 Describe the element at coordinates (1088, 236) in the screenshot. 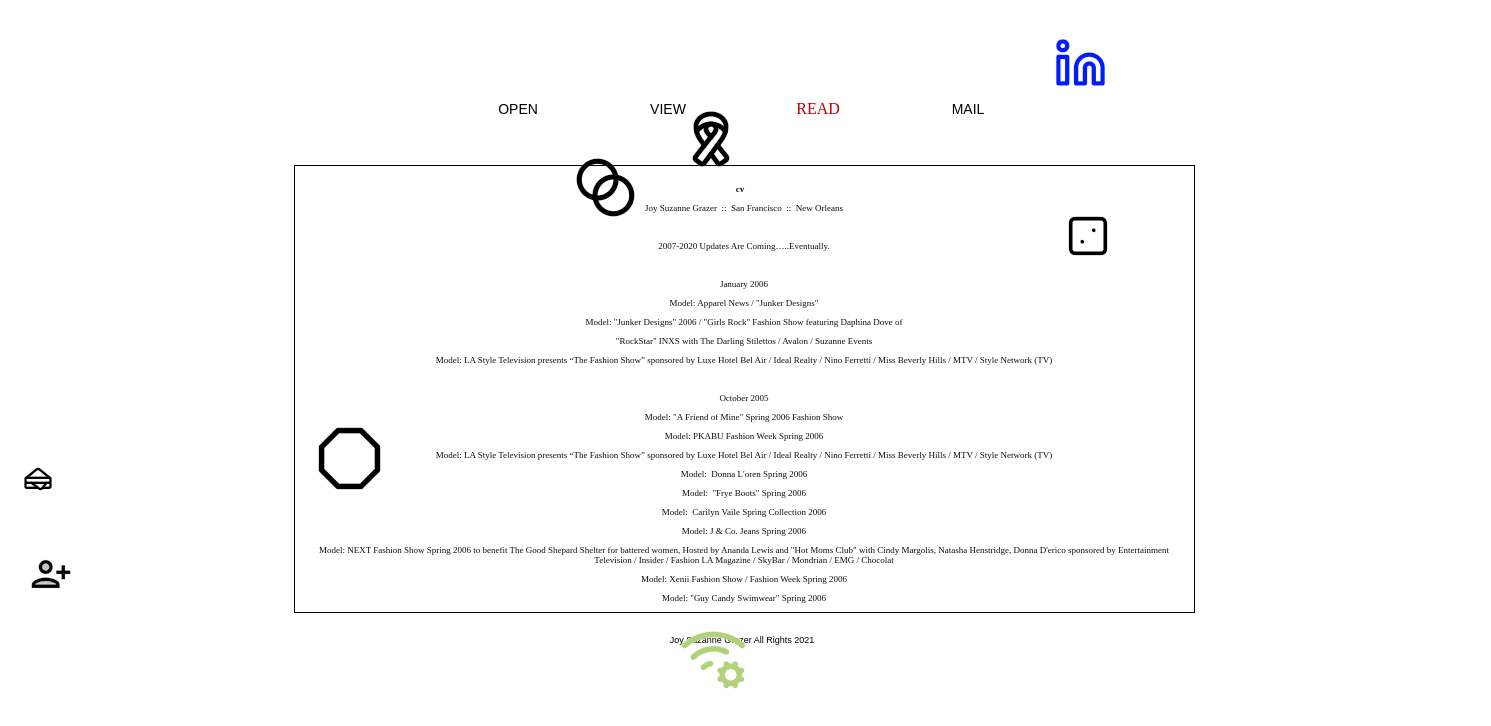

I see `roll for a random result` at that location.